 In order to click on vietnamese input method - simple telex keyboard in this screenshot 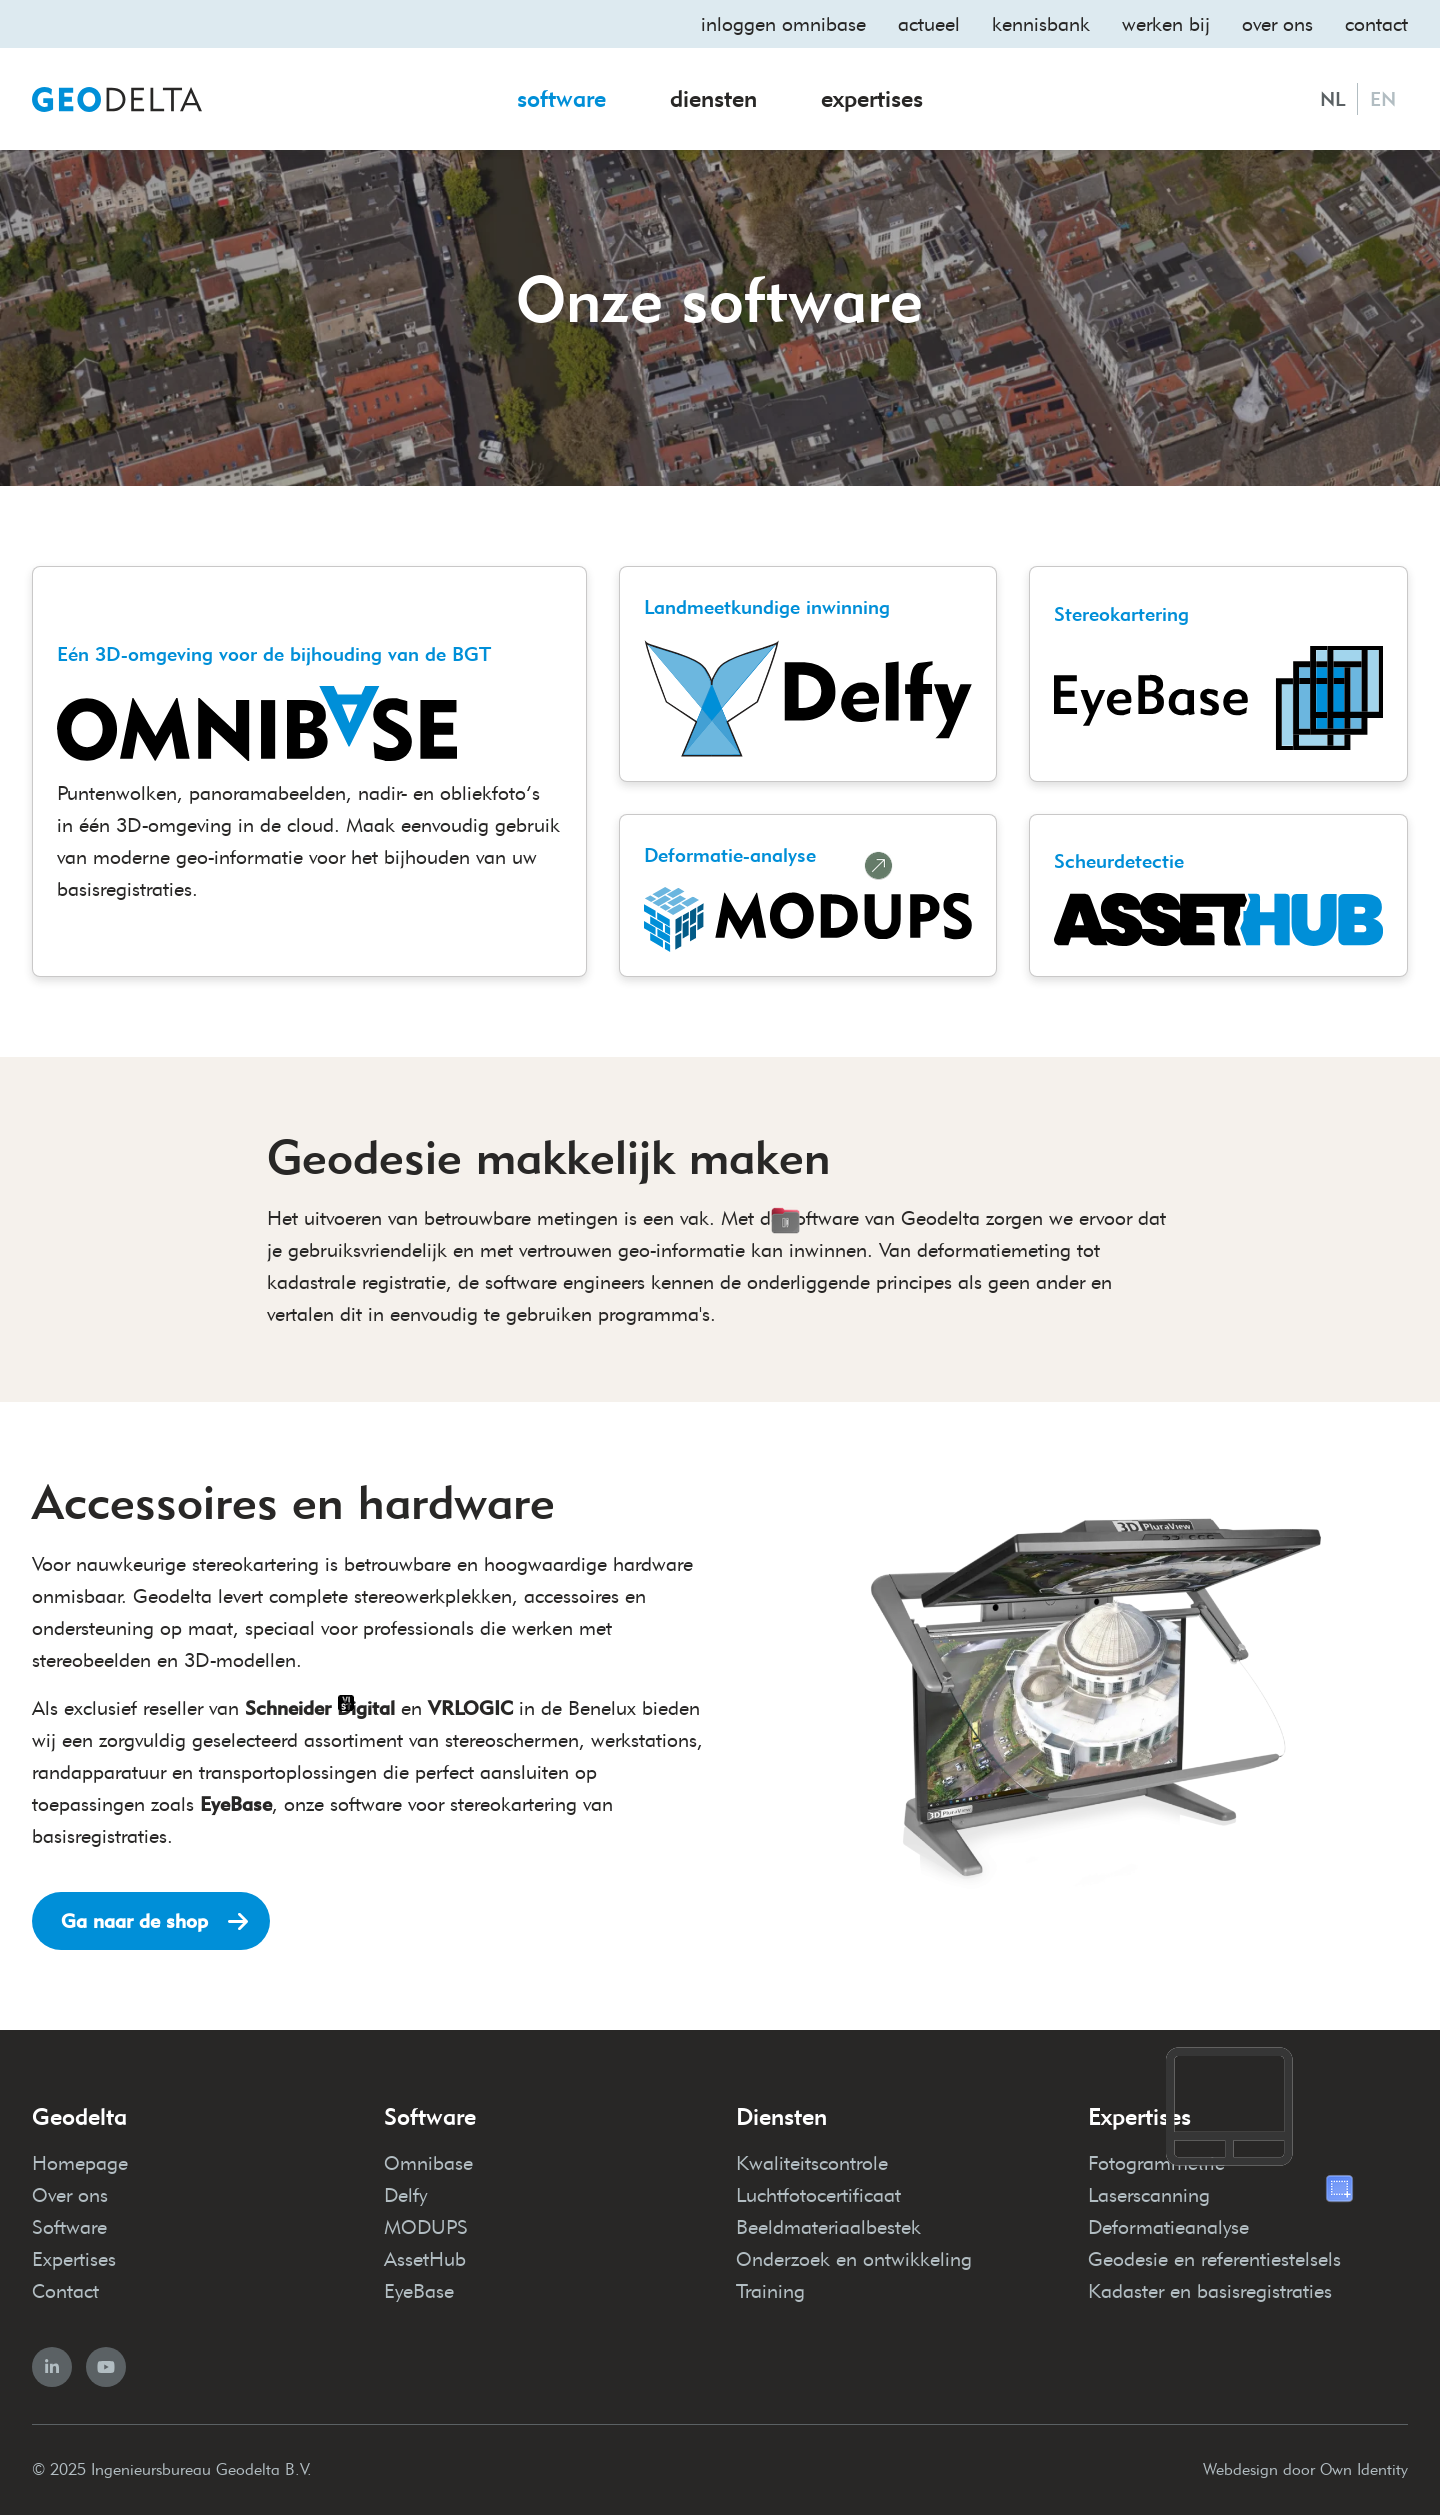, I will do `click(346, 1703)`.